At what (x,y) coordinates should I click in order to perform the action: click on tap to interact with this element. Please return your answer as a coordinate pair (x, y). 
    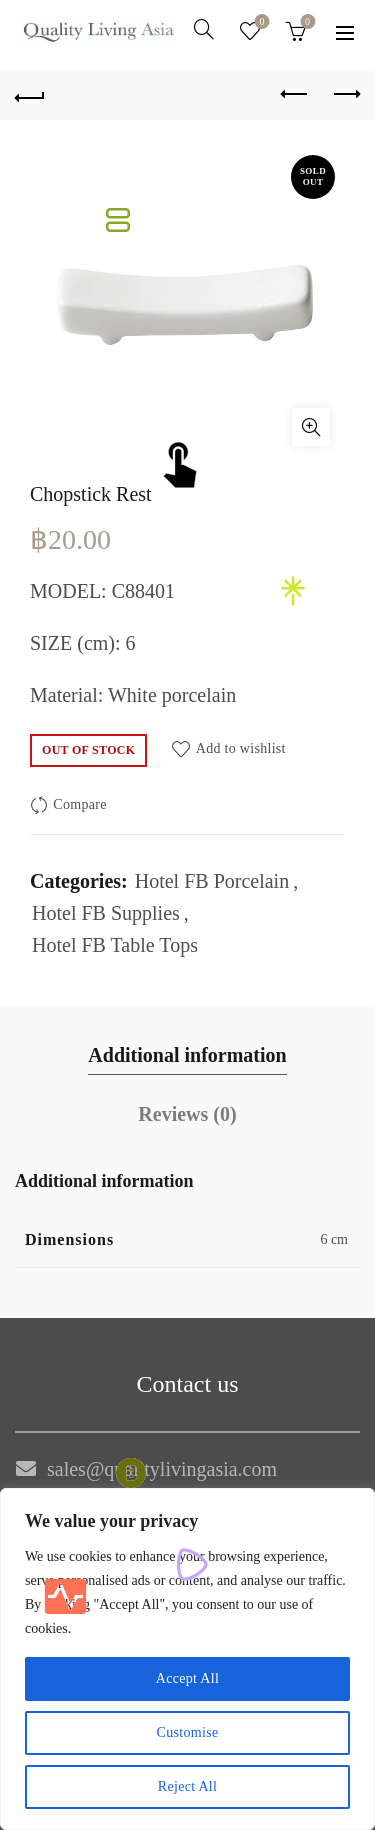
    Looking at the image, I should click on (181, 466).